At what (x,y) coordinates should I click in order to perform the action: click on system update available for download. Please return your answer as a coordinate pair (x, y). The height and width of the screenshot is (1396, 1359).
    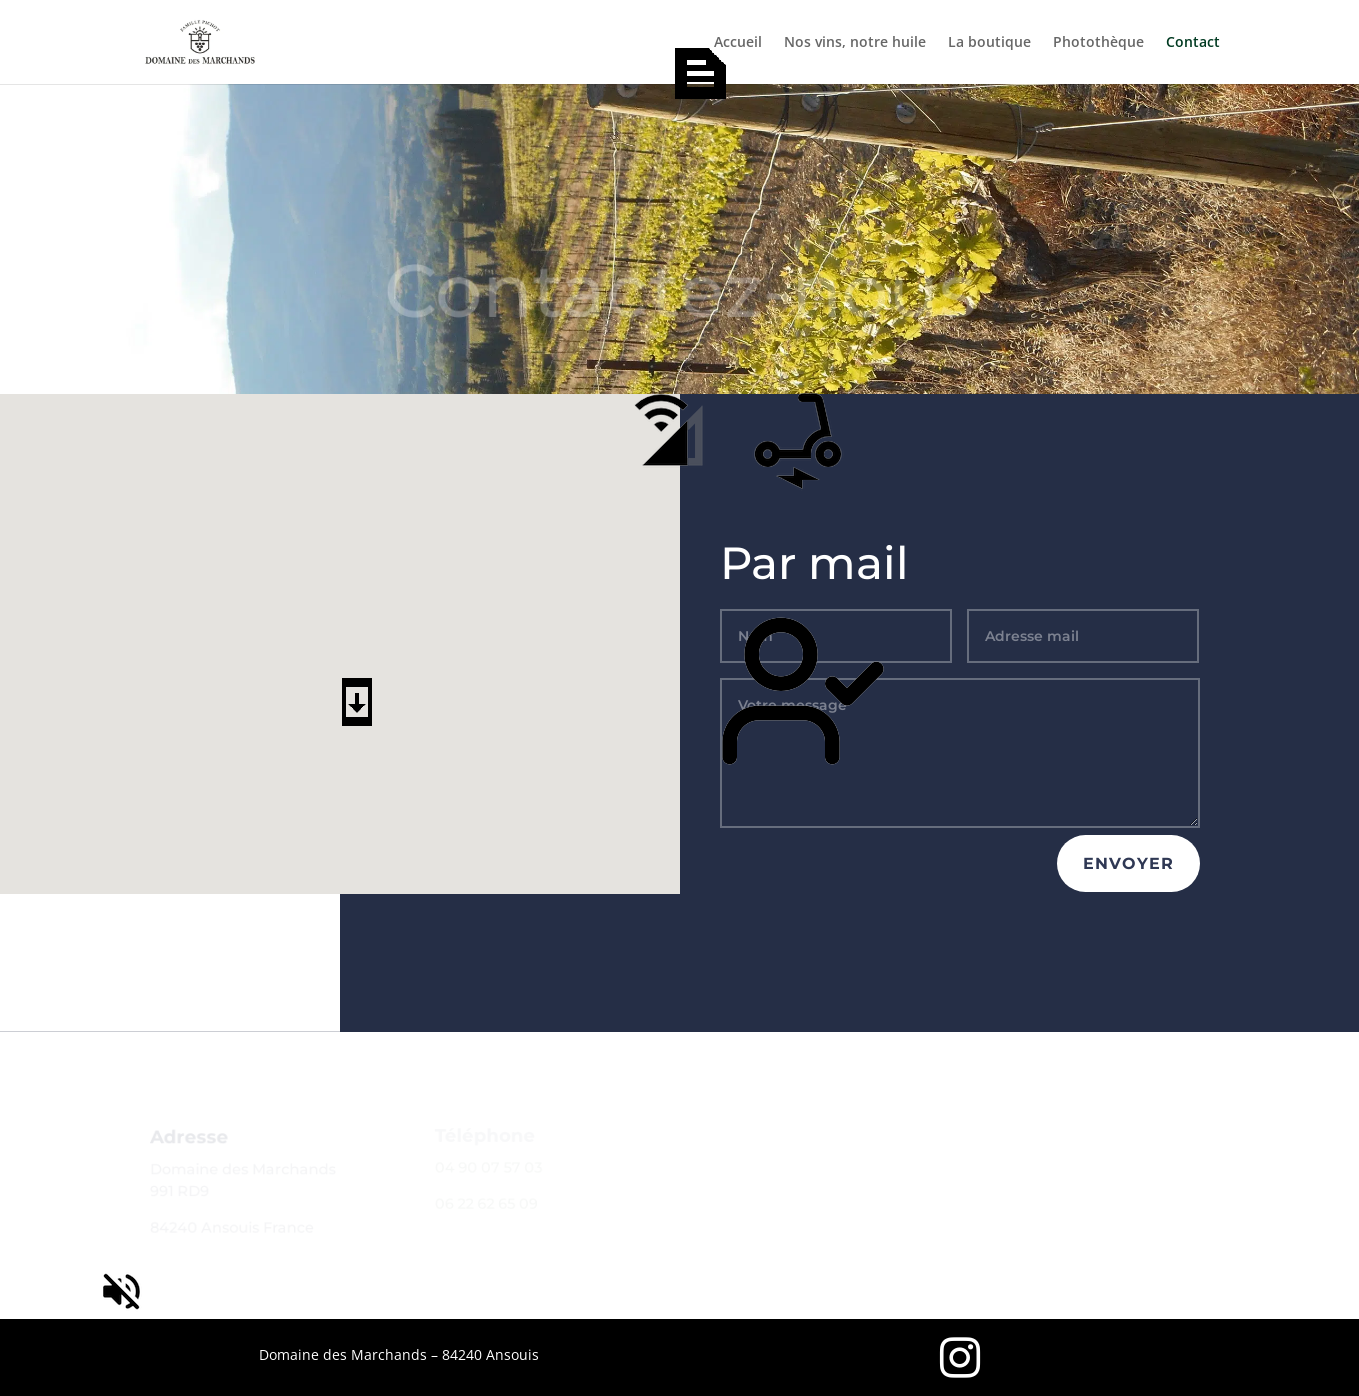
    Looking at the image, I should click on (357, 702).